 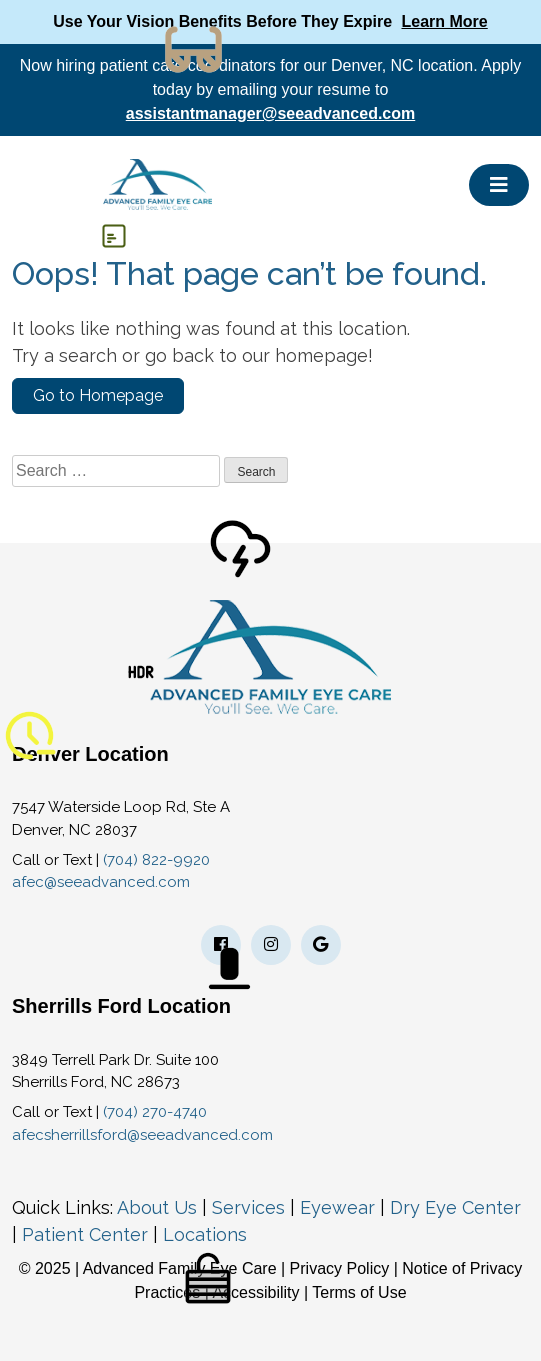 I want to click on toggle HDR mode for photos or video, so click(x=141, y=672).